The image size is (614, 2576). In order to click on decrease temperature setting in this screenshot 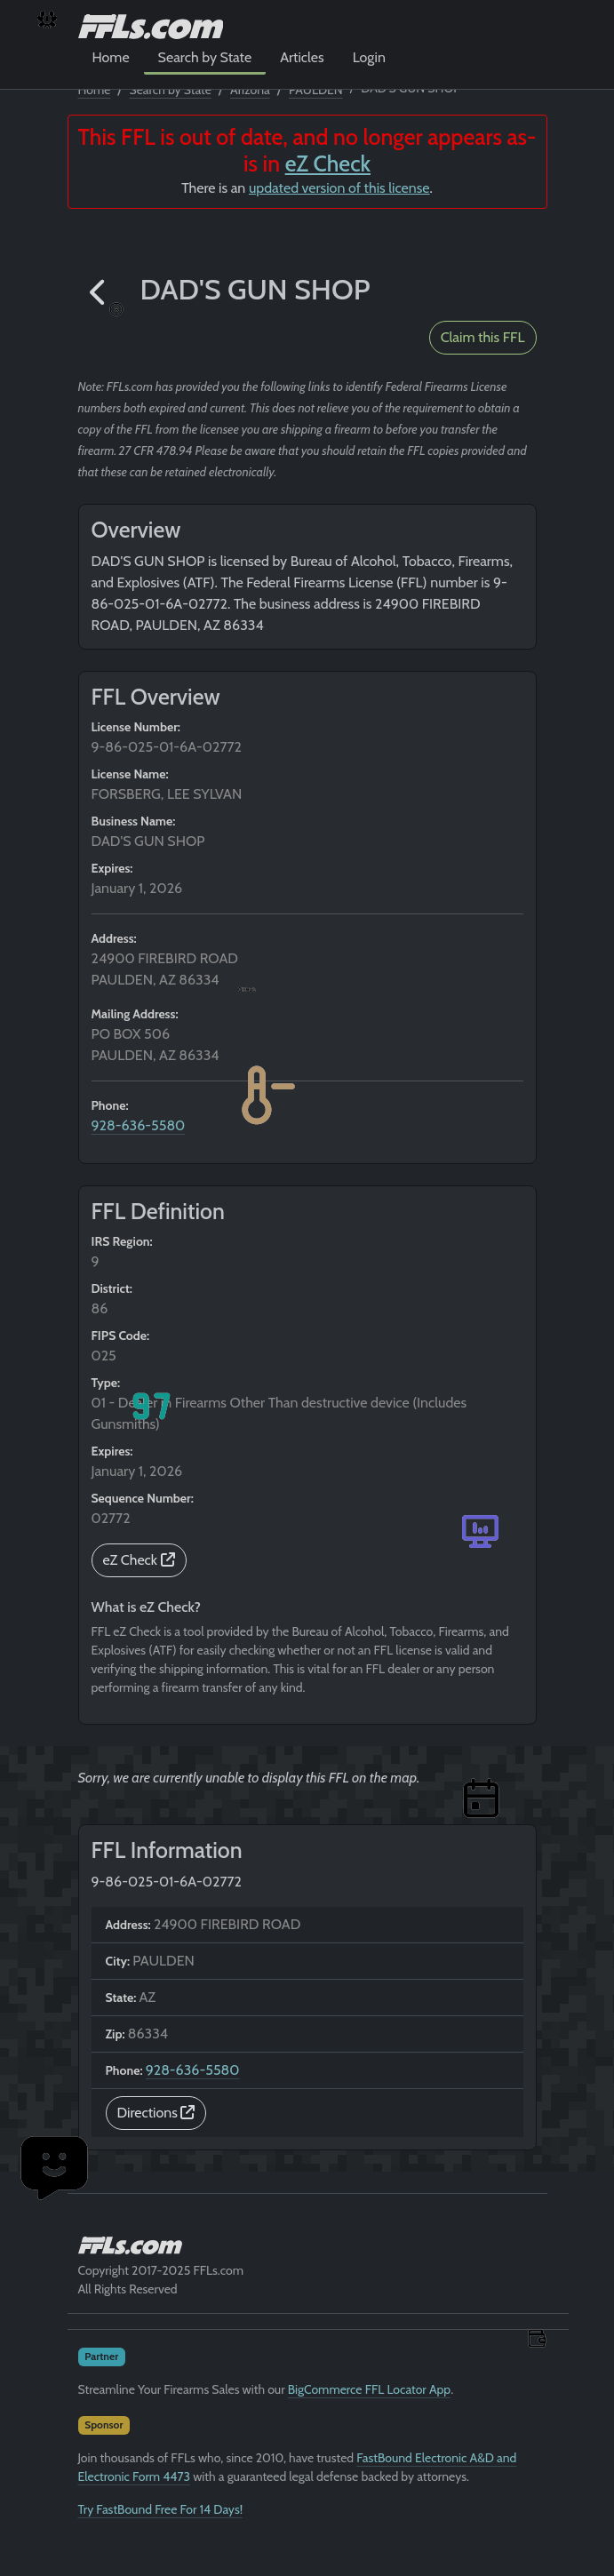, I will do `click(262, 1095)`.